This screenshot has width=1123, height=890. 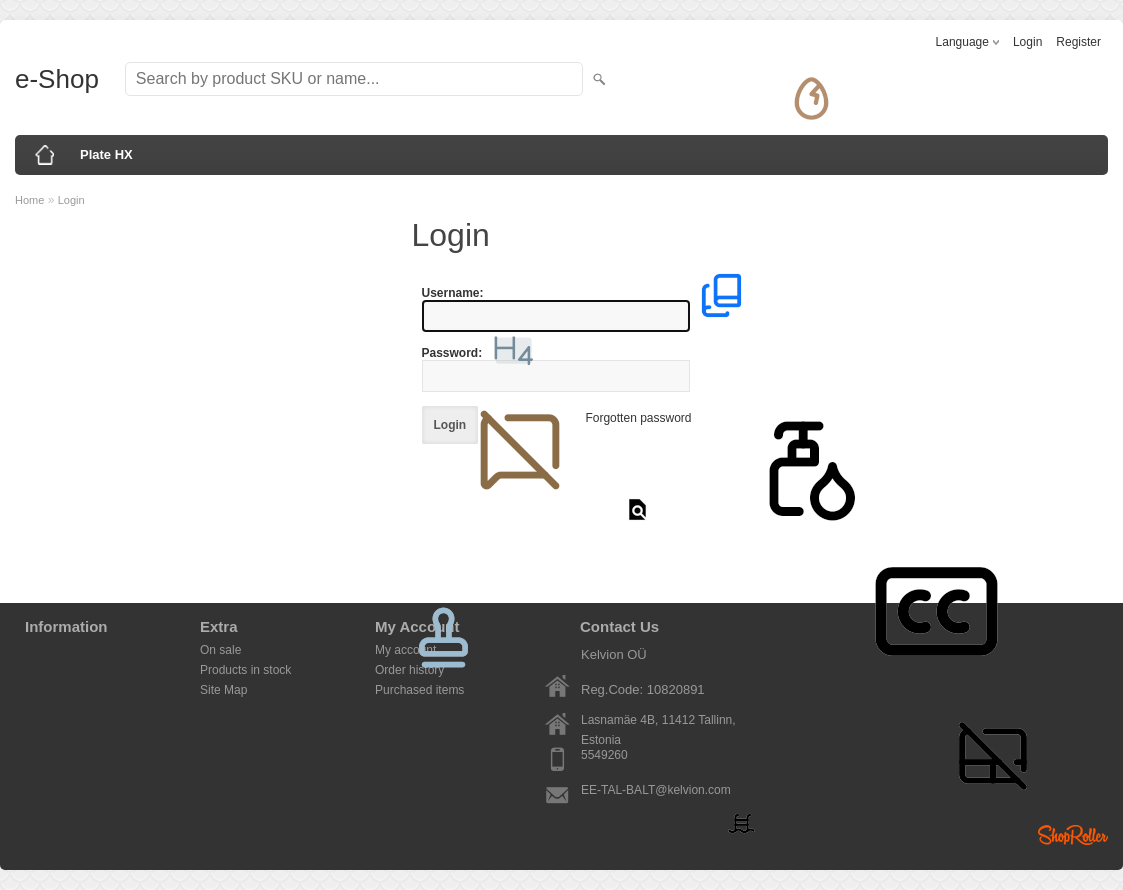 I want to click on duplicate or copy a book/document, so click(x=721, y=295).